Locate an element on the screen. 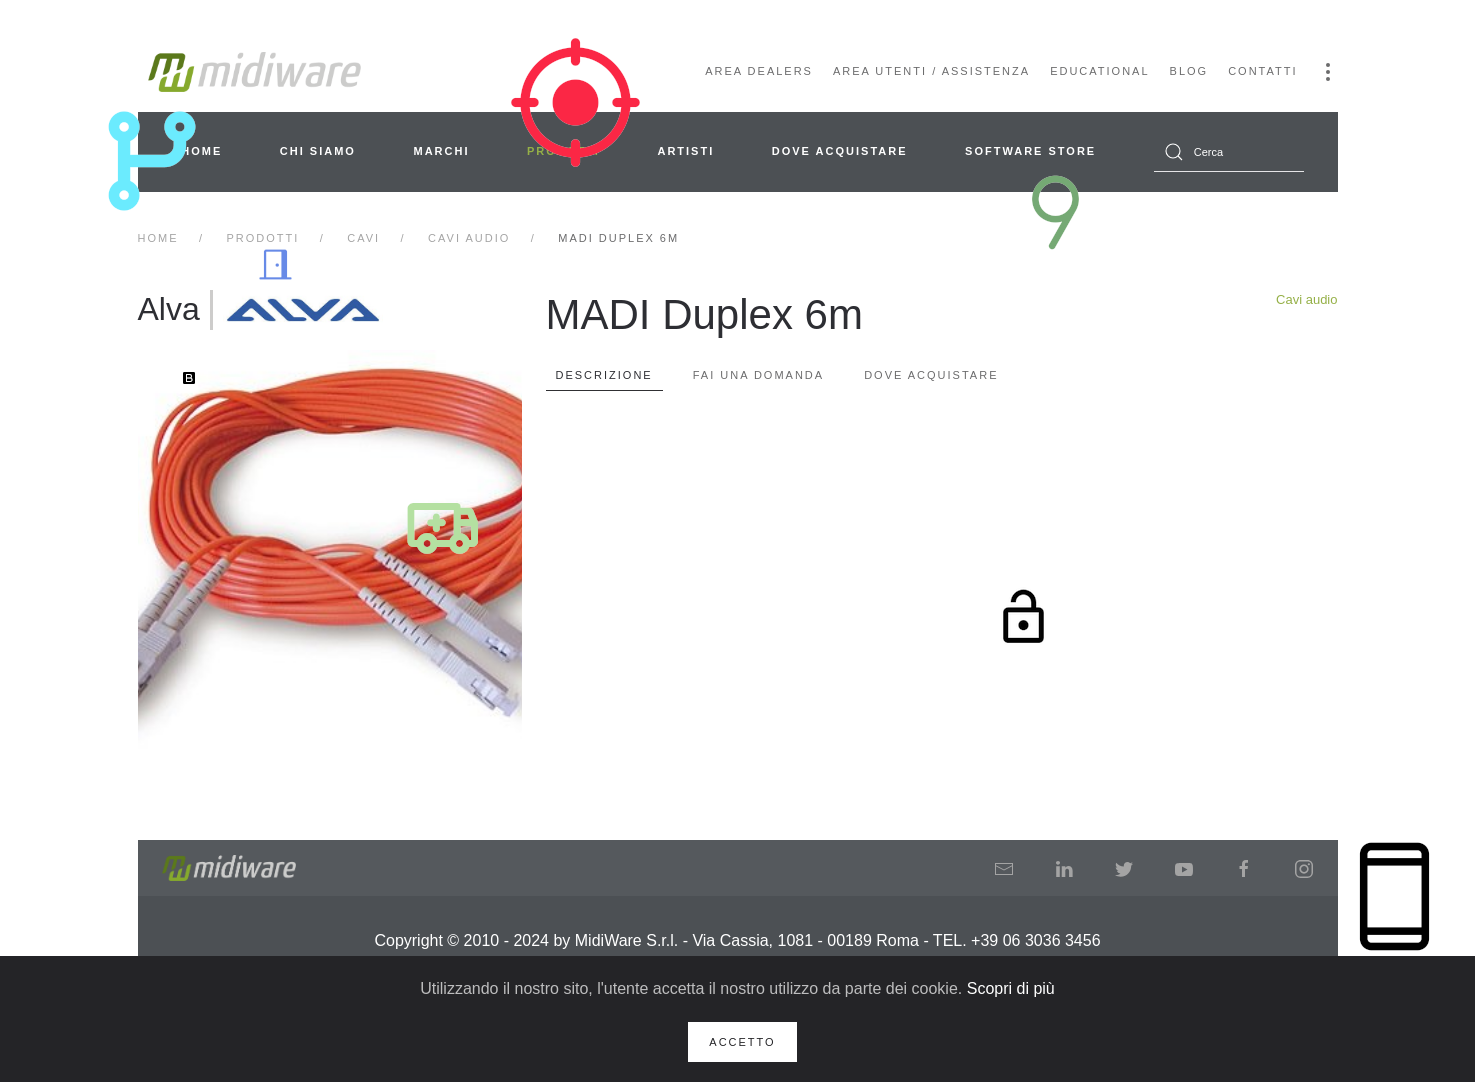 Image resolution: width=1475 pixels, height=1082 pixels. indicates the number nine in a list or sequence is located at coordinates (1055, 212).